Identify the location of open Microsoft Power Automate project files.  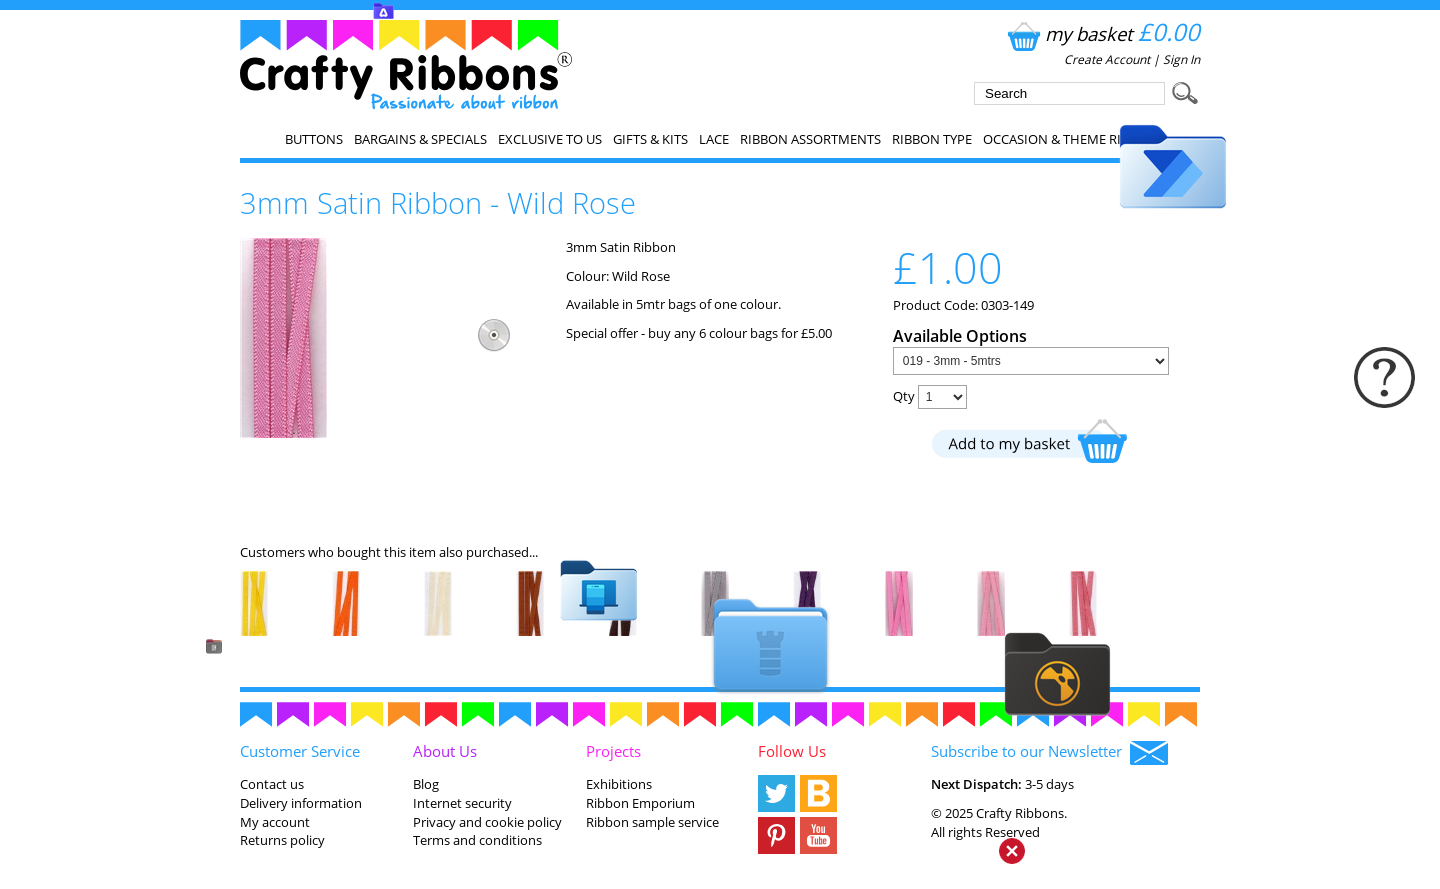
(1172, 169).